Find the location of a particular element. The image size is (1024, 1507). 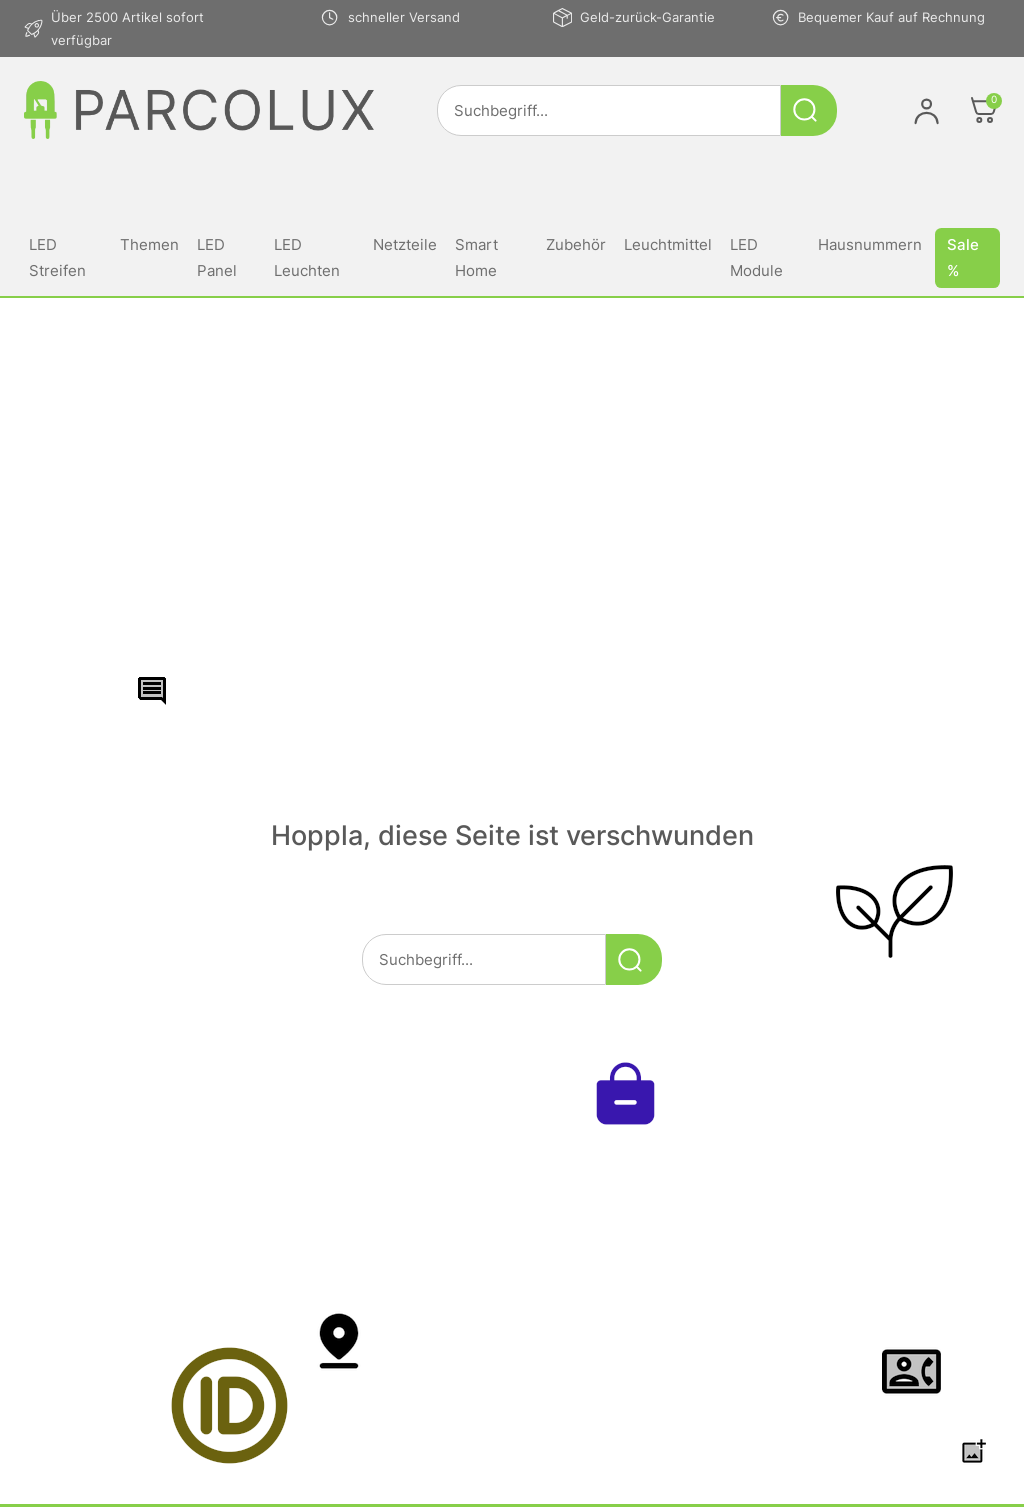

view contact's phone information is located at coordinates (911, 1371).